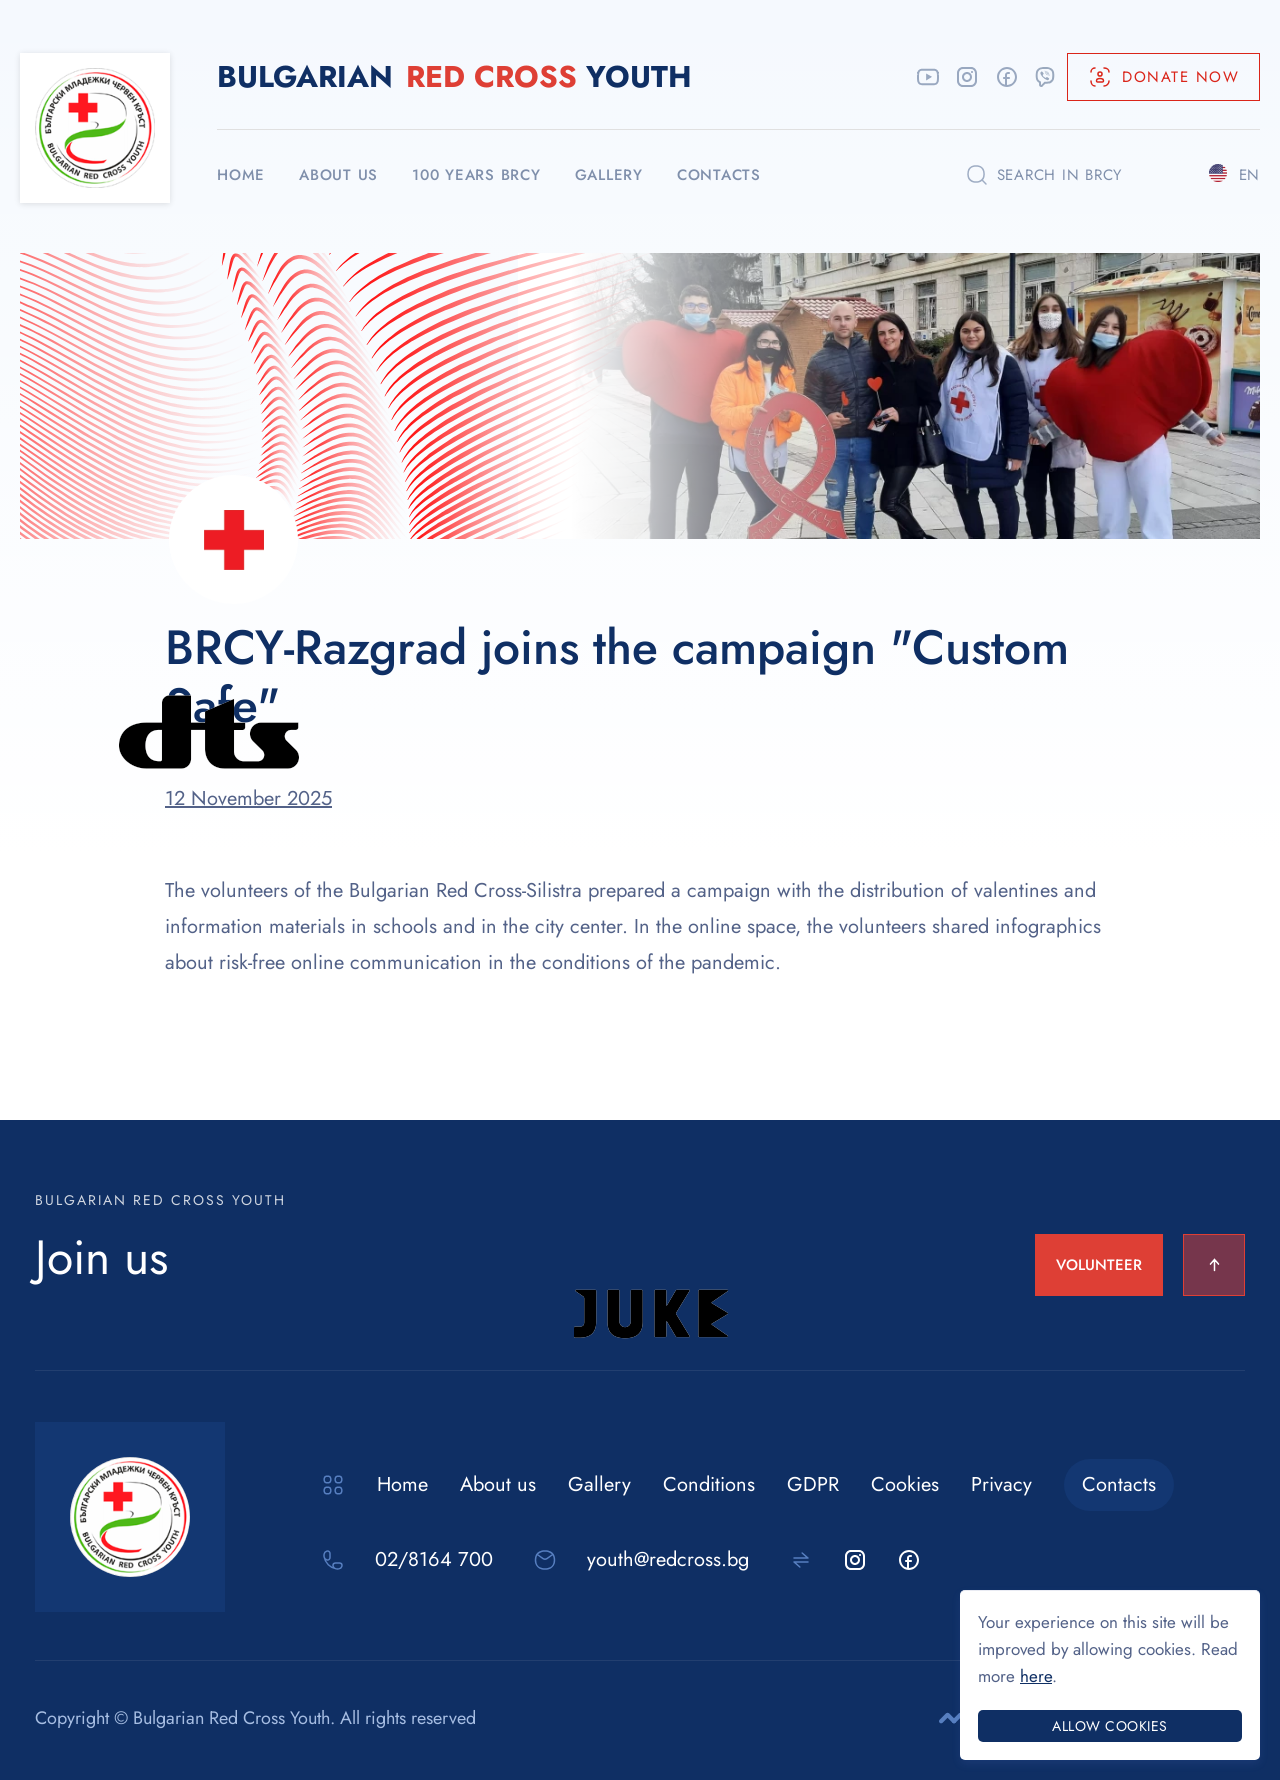  I want to click on juke music streaming service logo, so click(651, 1314).